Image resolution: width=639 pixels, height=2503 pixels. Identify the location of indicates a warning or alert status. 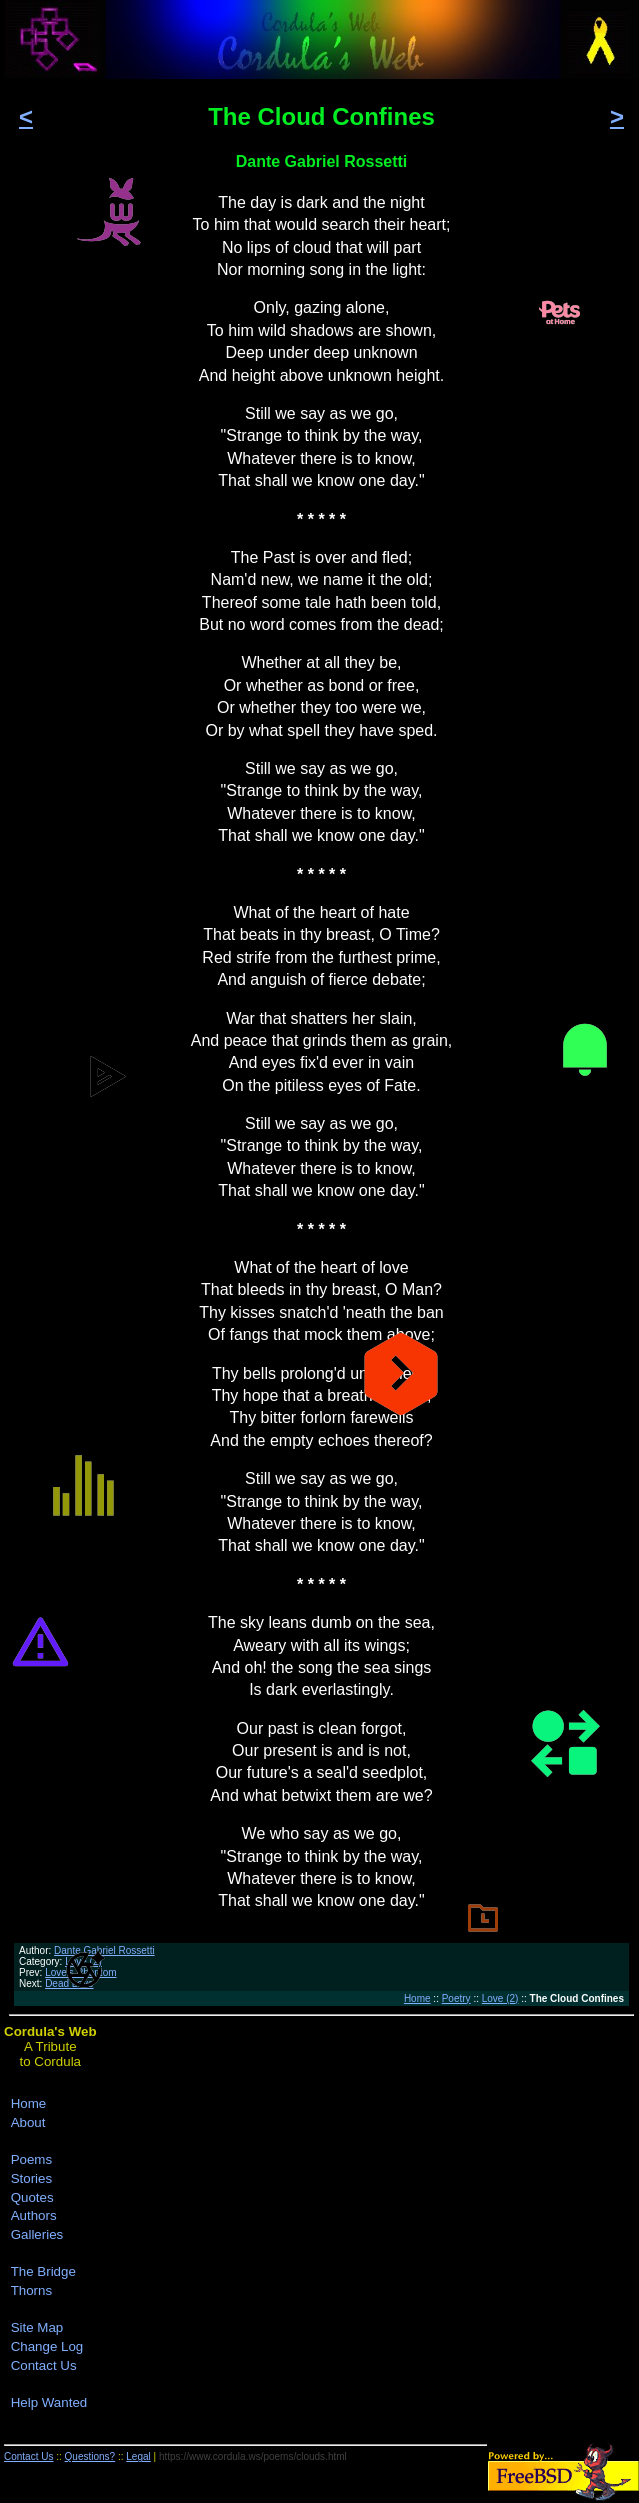
(40, 1642).